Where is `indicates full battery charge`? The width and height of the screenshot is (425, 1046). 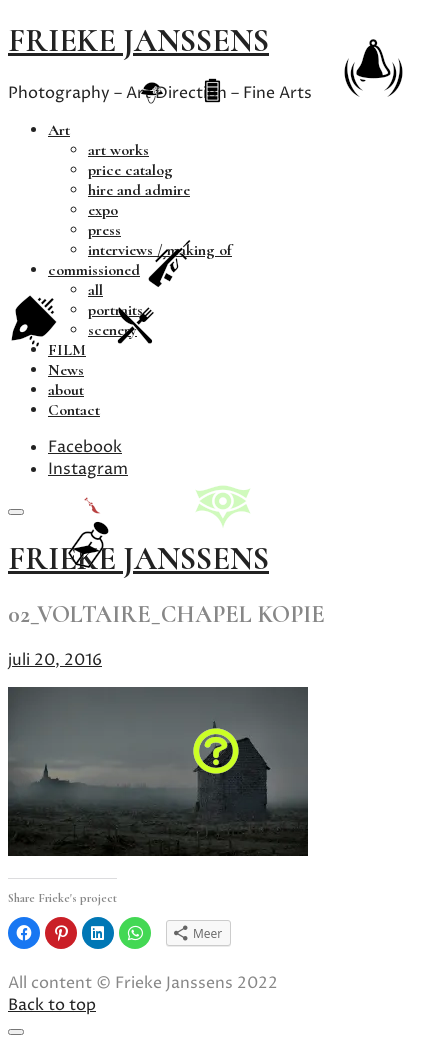
indicates full battery charge is located at coordinates (212, 90).